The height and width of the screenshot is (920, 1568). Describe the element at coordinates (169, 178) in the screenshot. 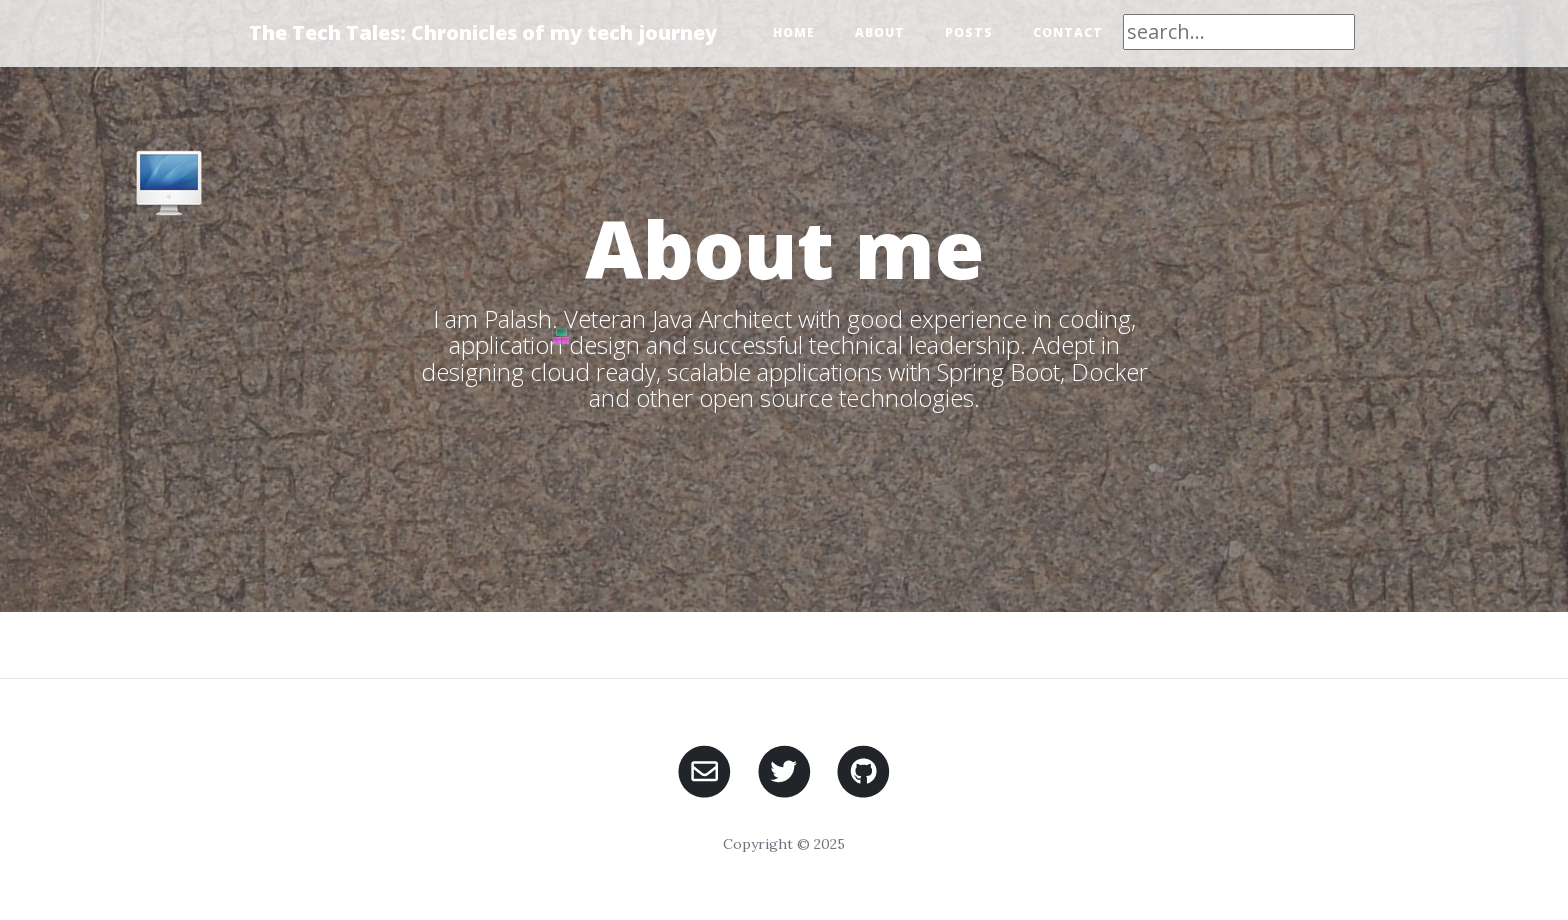

I see `represents a connected iMac G5 desktop computer` at that location.